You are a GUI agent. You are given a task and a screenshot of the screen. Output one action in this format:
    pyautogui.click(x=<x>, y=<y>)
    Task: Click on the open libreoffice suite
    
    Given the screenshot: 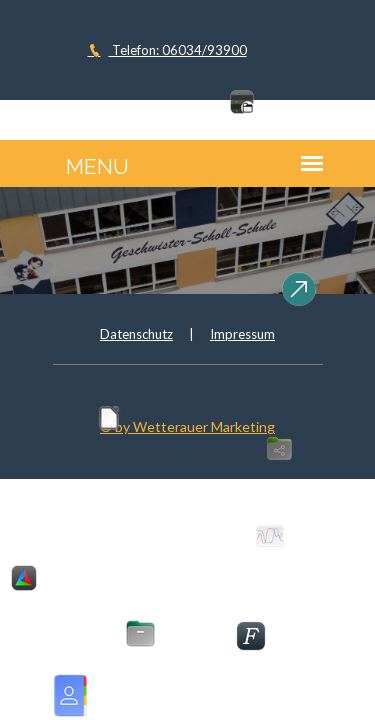 What is the action you would take?
    pyautogui.click(x=109, y=418)
    